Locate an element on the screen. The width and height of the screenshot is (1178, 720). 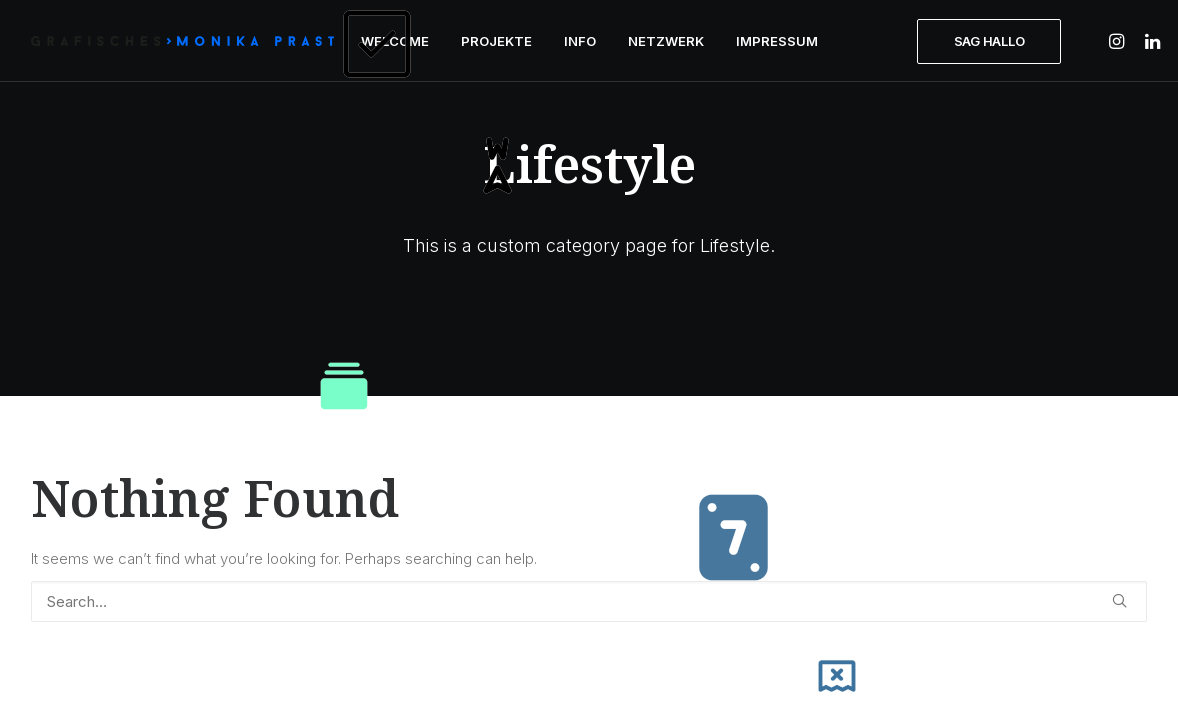
cancel or void a receipt is located at coordinates (837, 676).